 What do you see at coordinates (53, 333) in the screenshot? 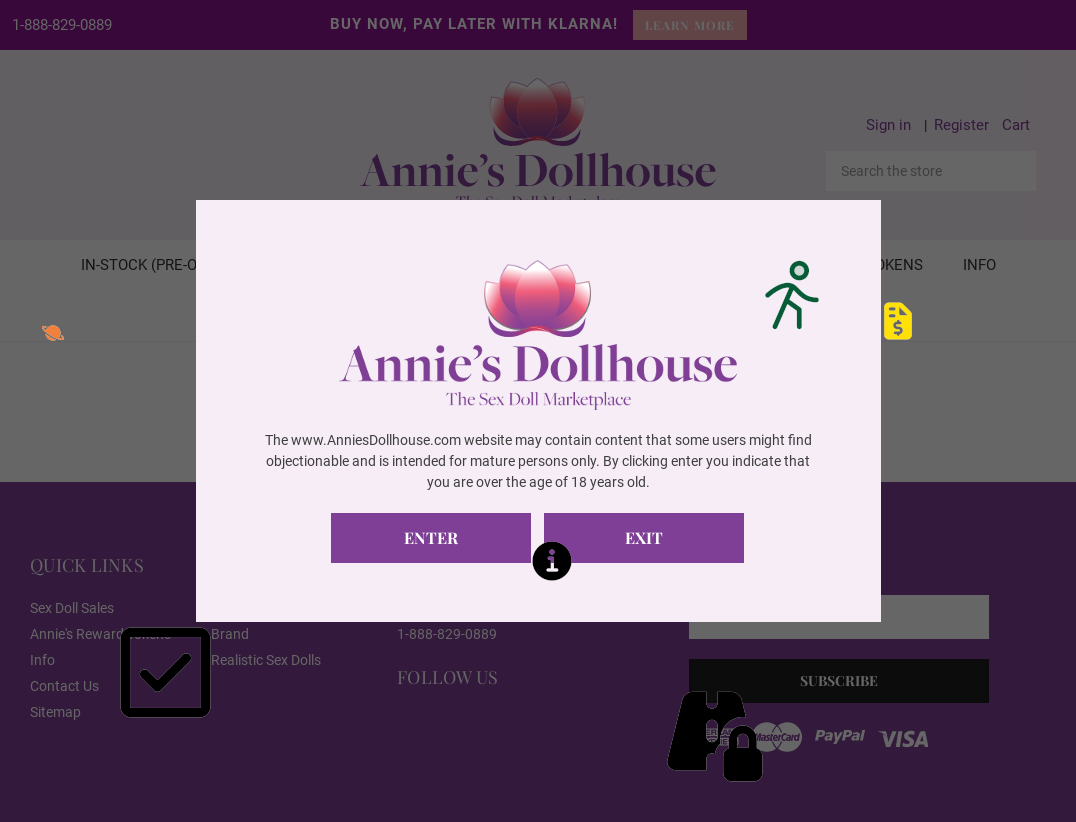
I see `explore global or worldwide content` at bounding box center [53, 333].